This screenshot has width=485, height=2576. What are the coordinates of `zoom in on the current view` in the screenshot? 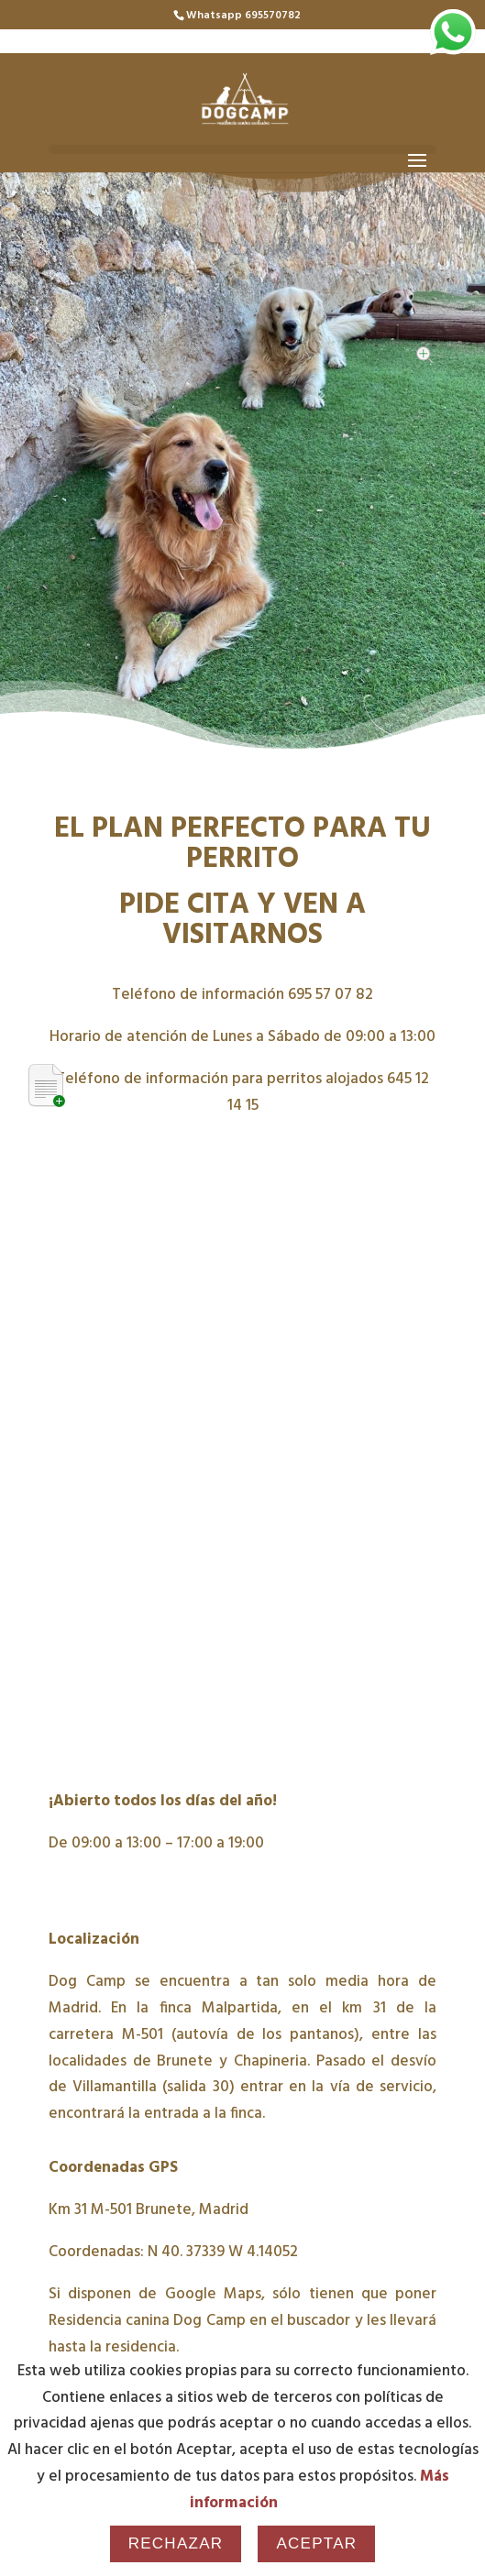 It's located at (424, 355).